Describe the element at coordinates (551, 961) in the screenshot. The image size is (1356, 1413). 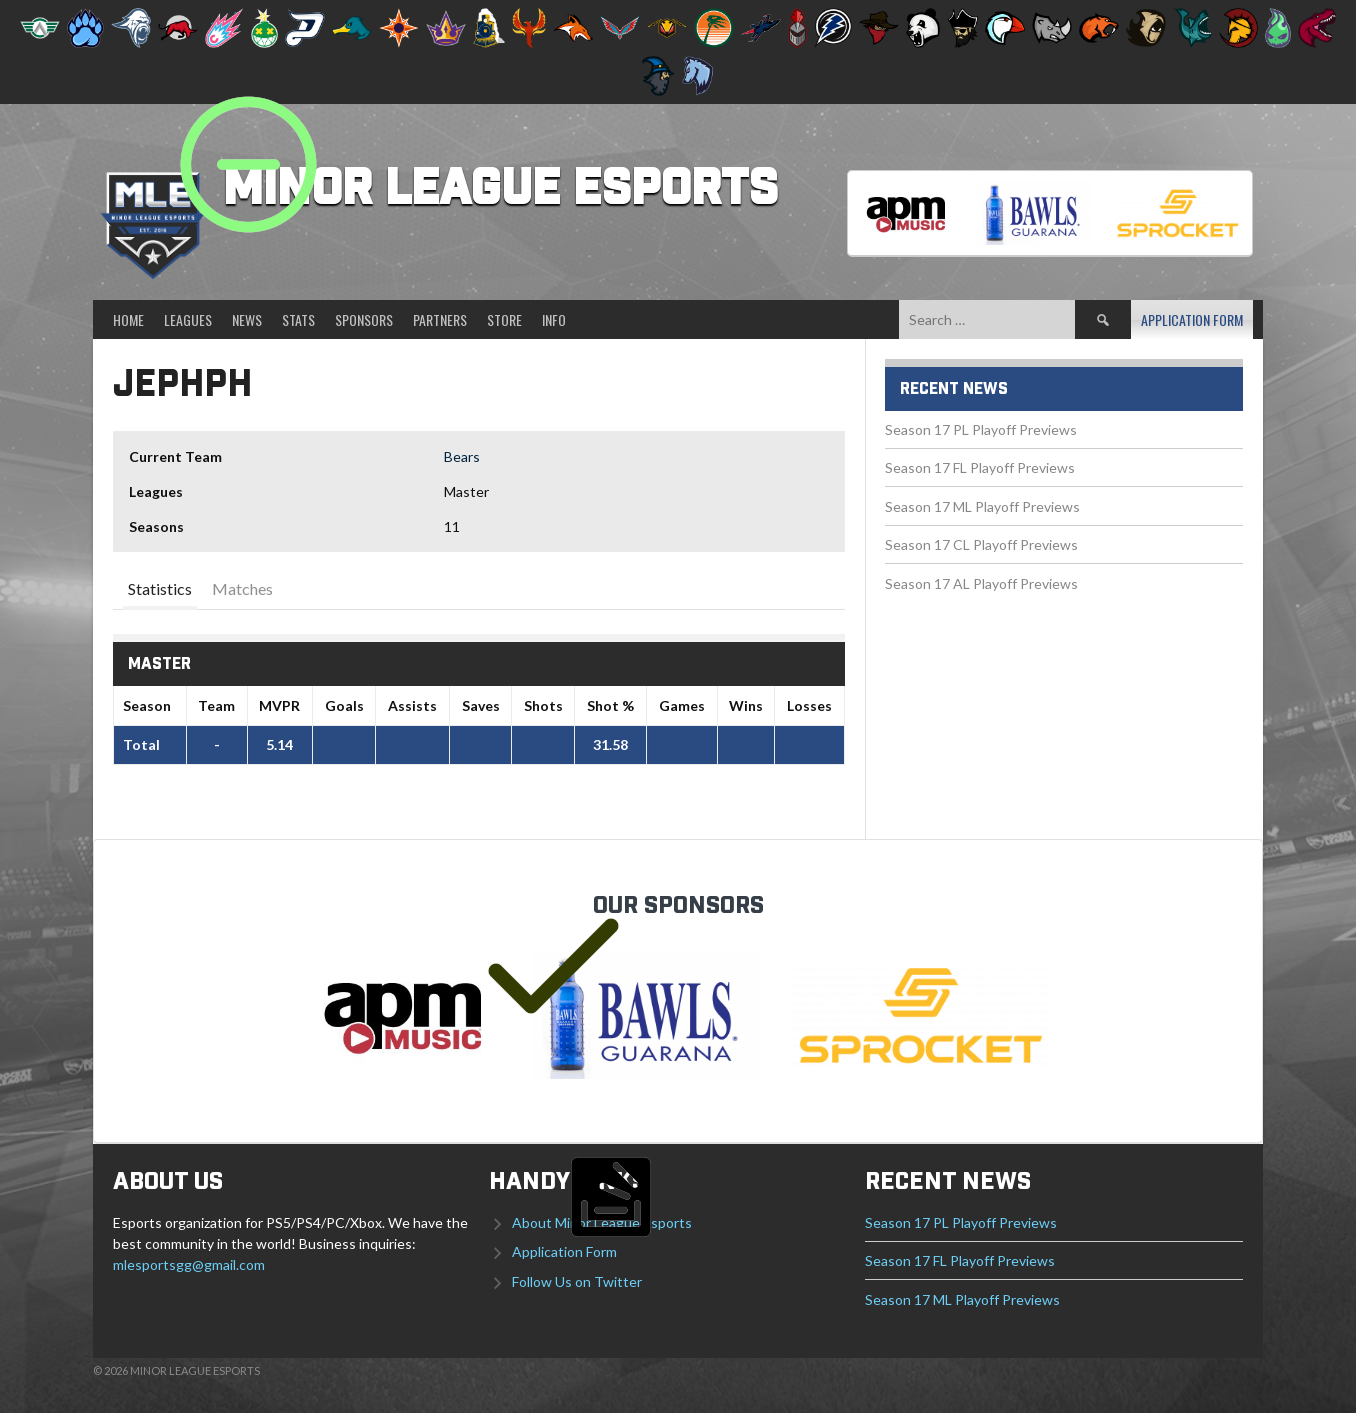
I see `confirm or submit an action` at that location.